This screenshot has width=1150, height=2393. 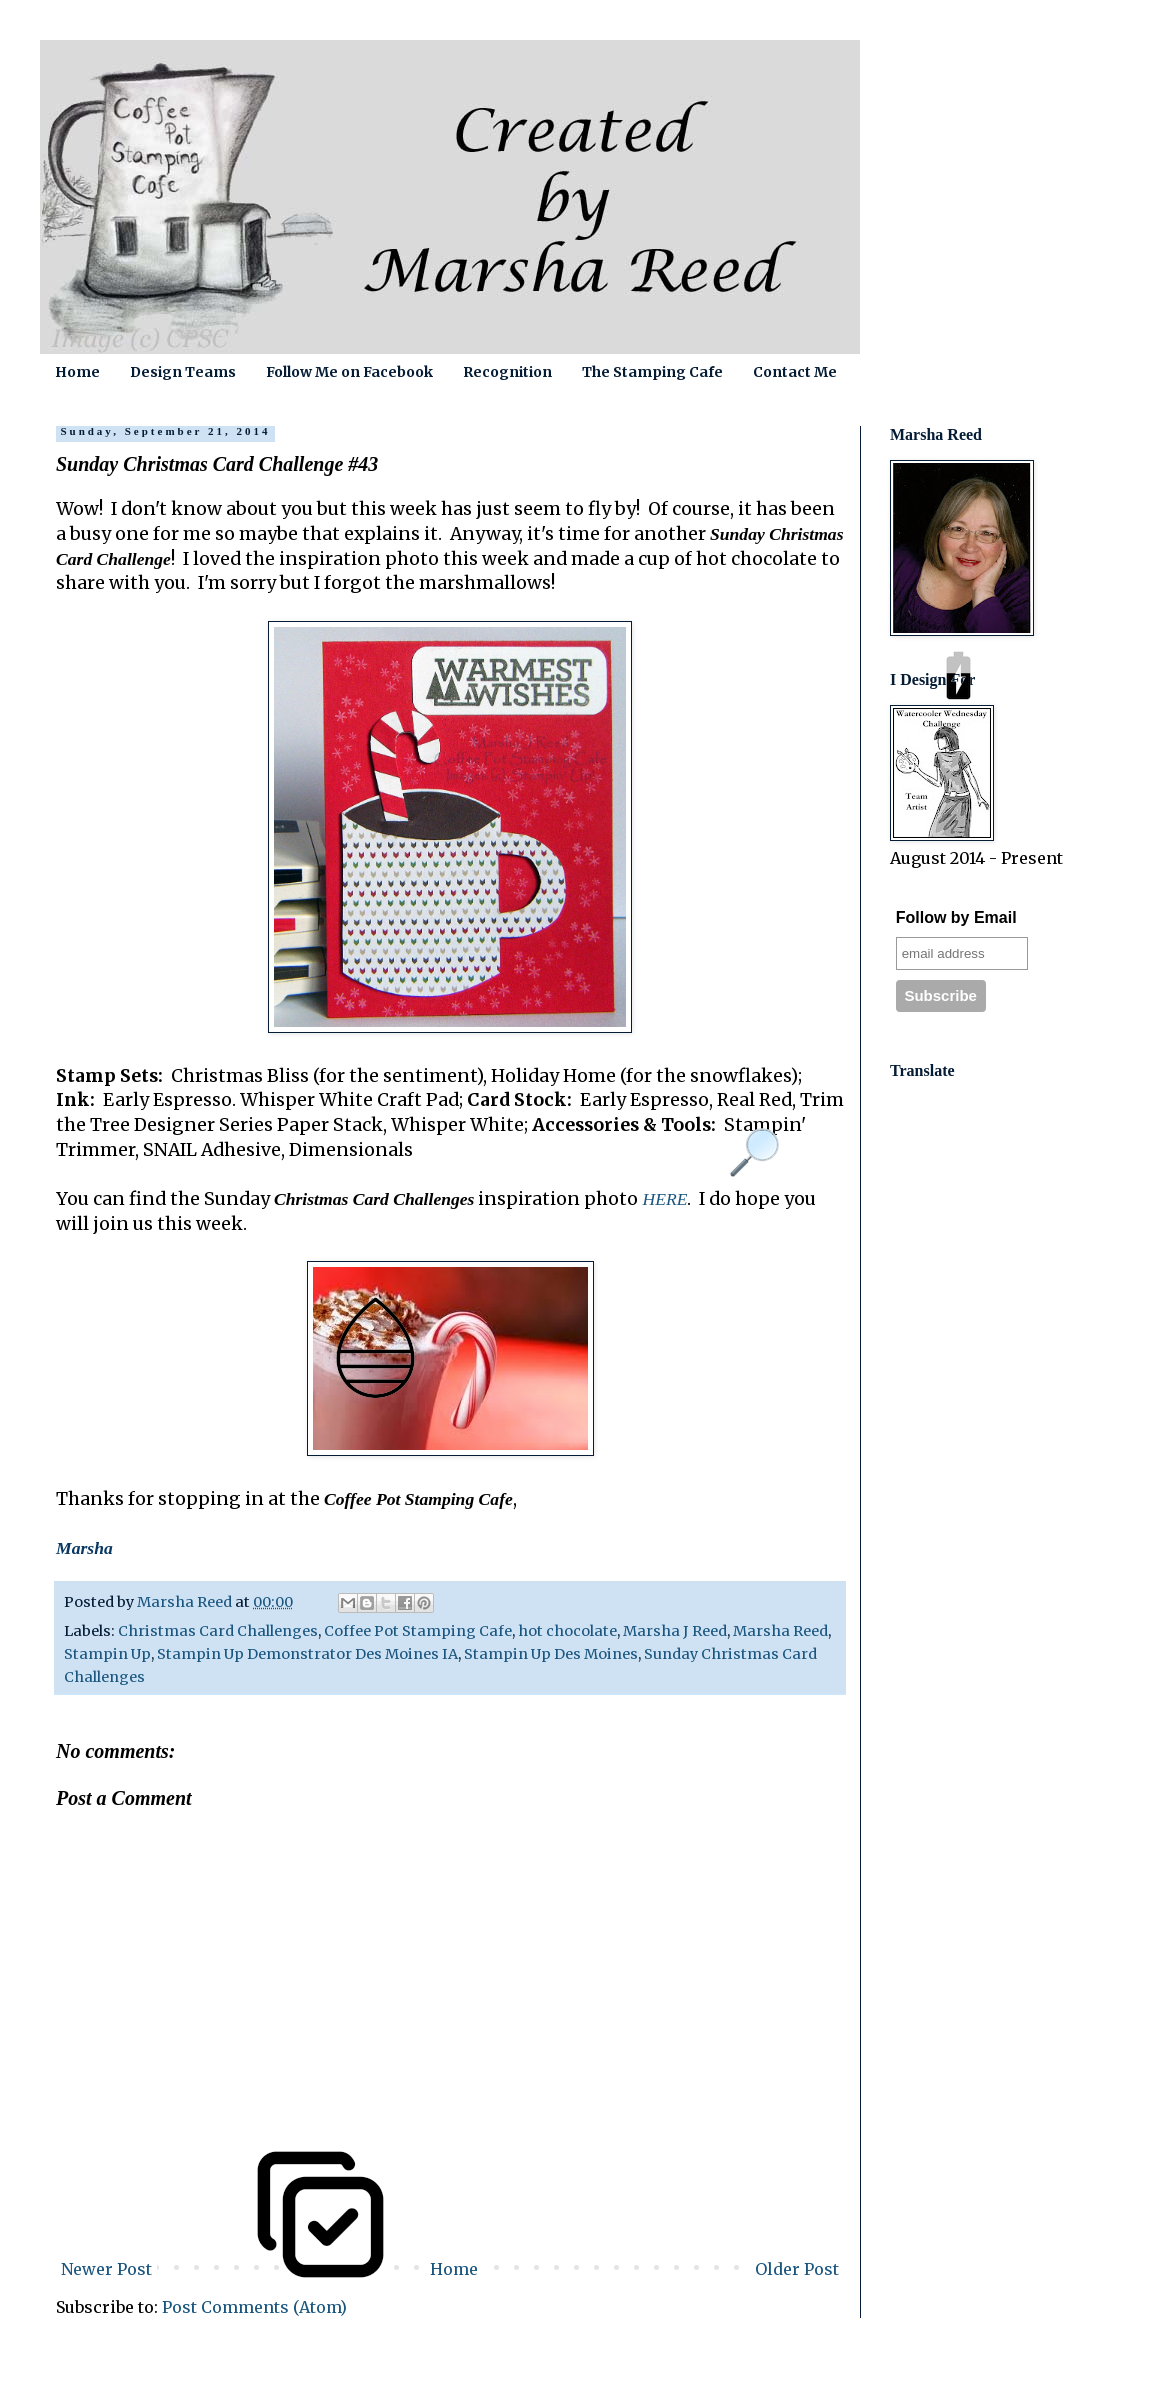 I want to click on search for content or files, so click(x=755, y=1151).